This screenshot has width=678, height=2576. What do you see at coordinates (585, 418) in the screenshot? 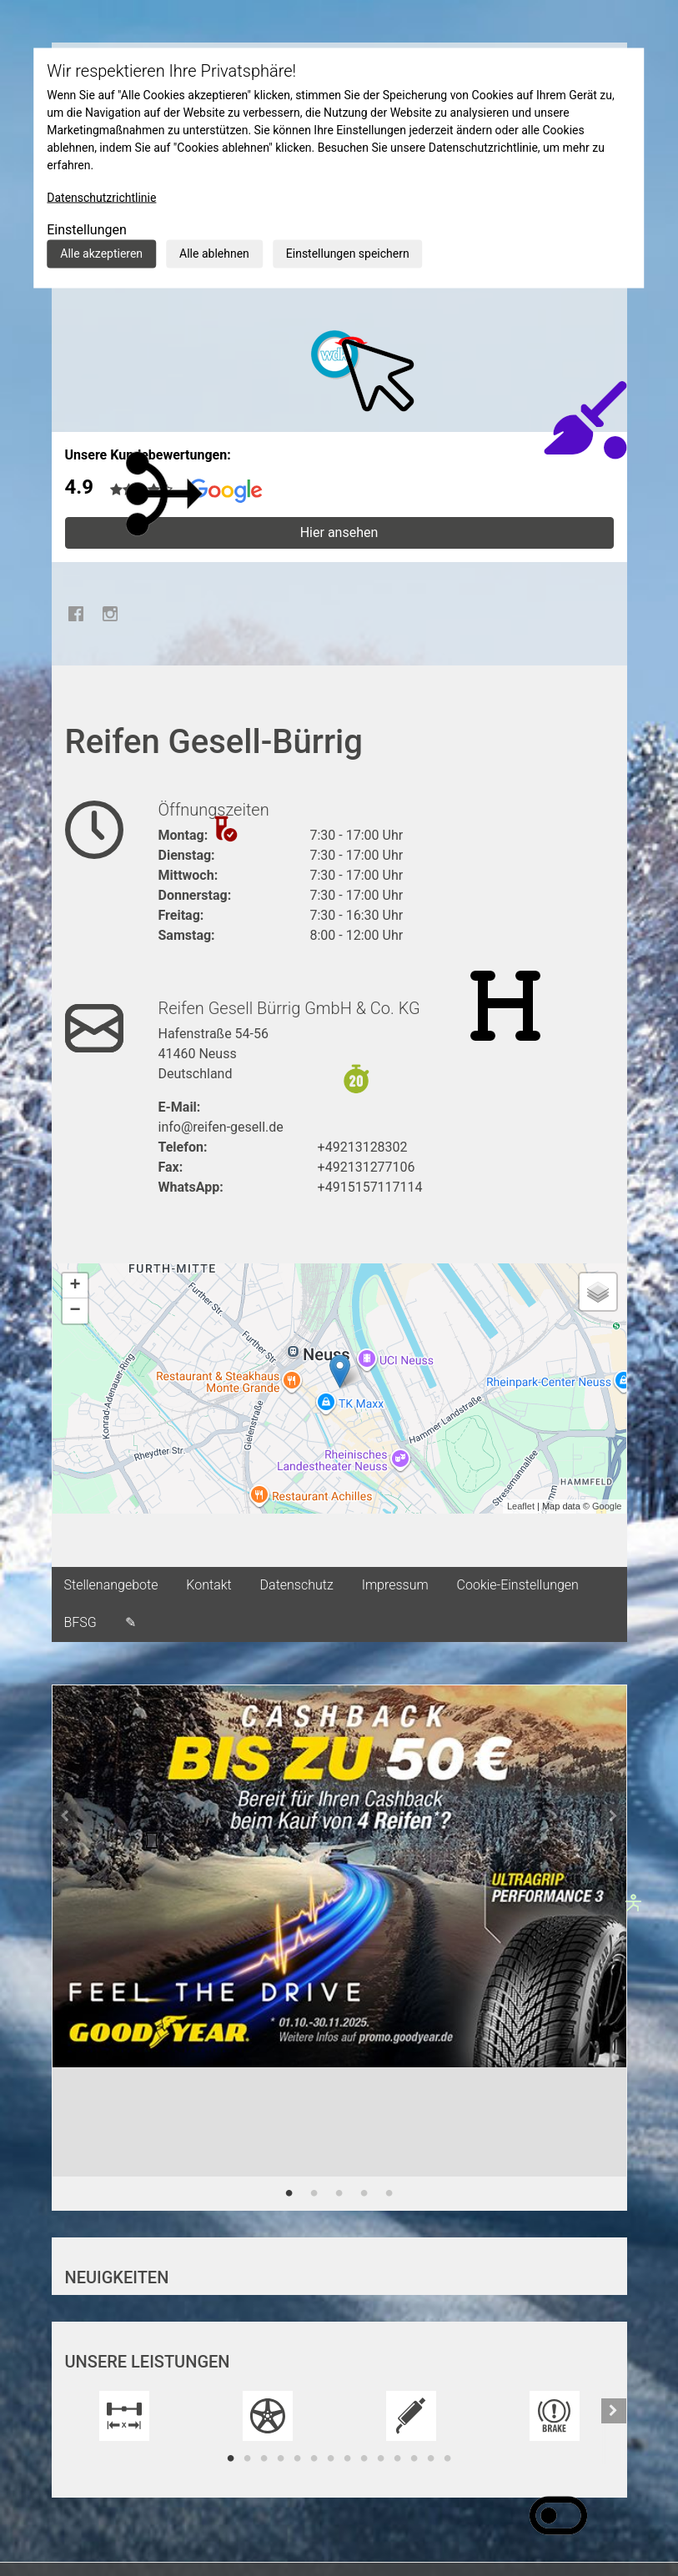
I see `access quidditch or broomstick-related games` at bounding box center [585, 418].